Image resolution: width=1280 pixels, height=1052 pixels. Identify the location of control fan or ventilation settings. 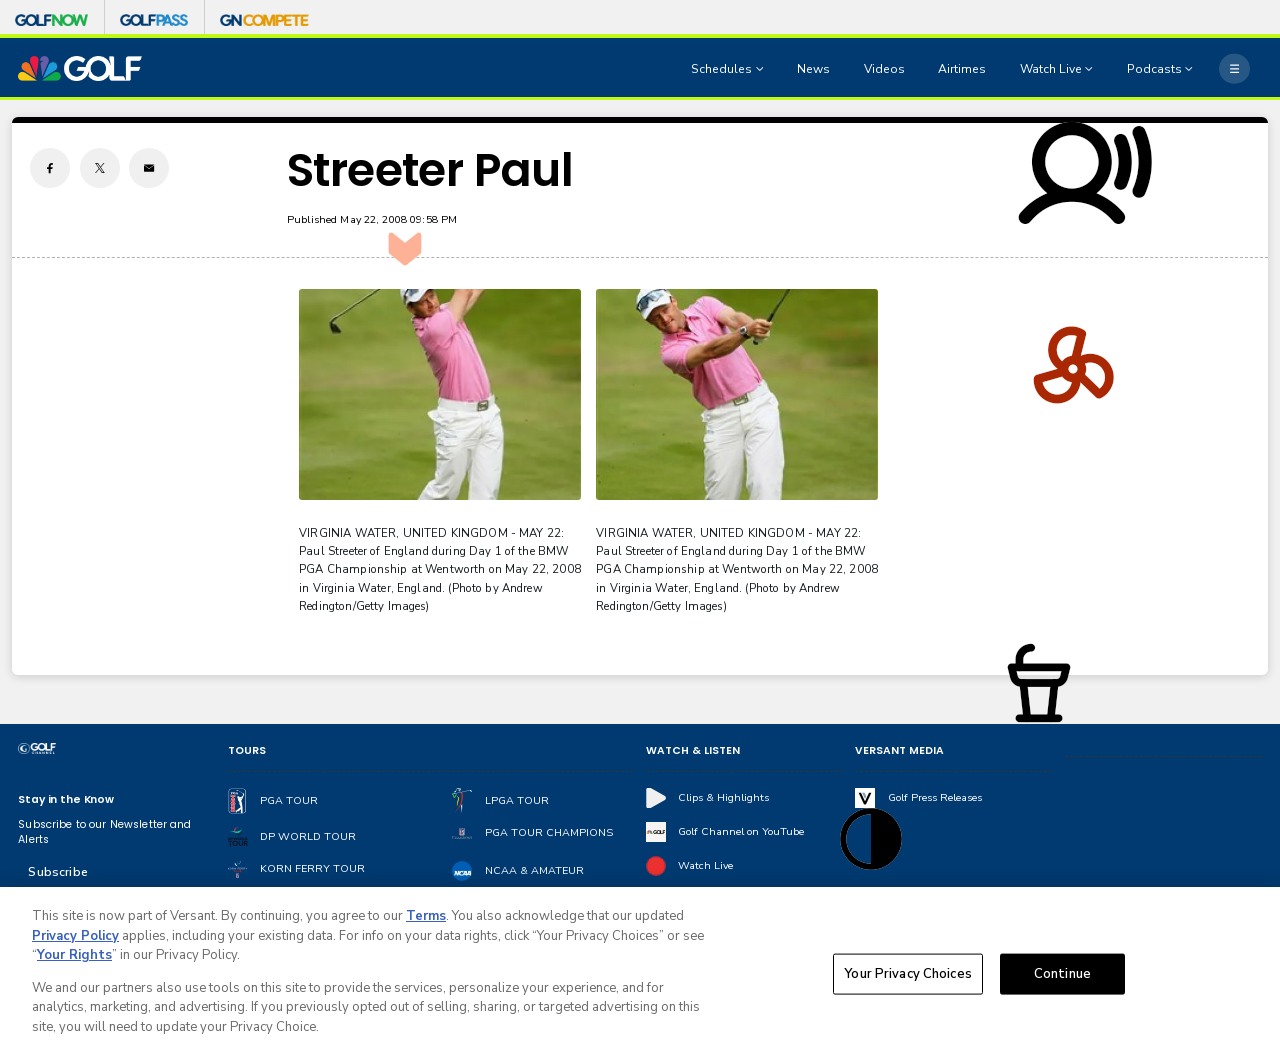
(1073, 369).